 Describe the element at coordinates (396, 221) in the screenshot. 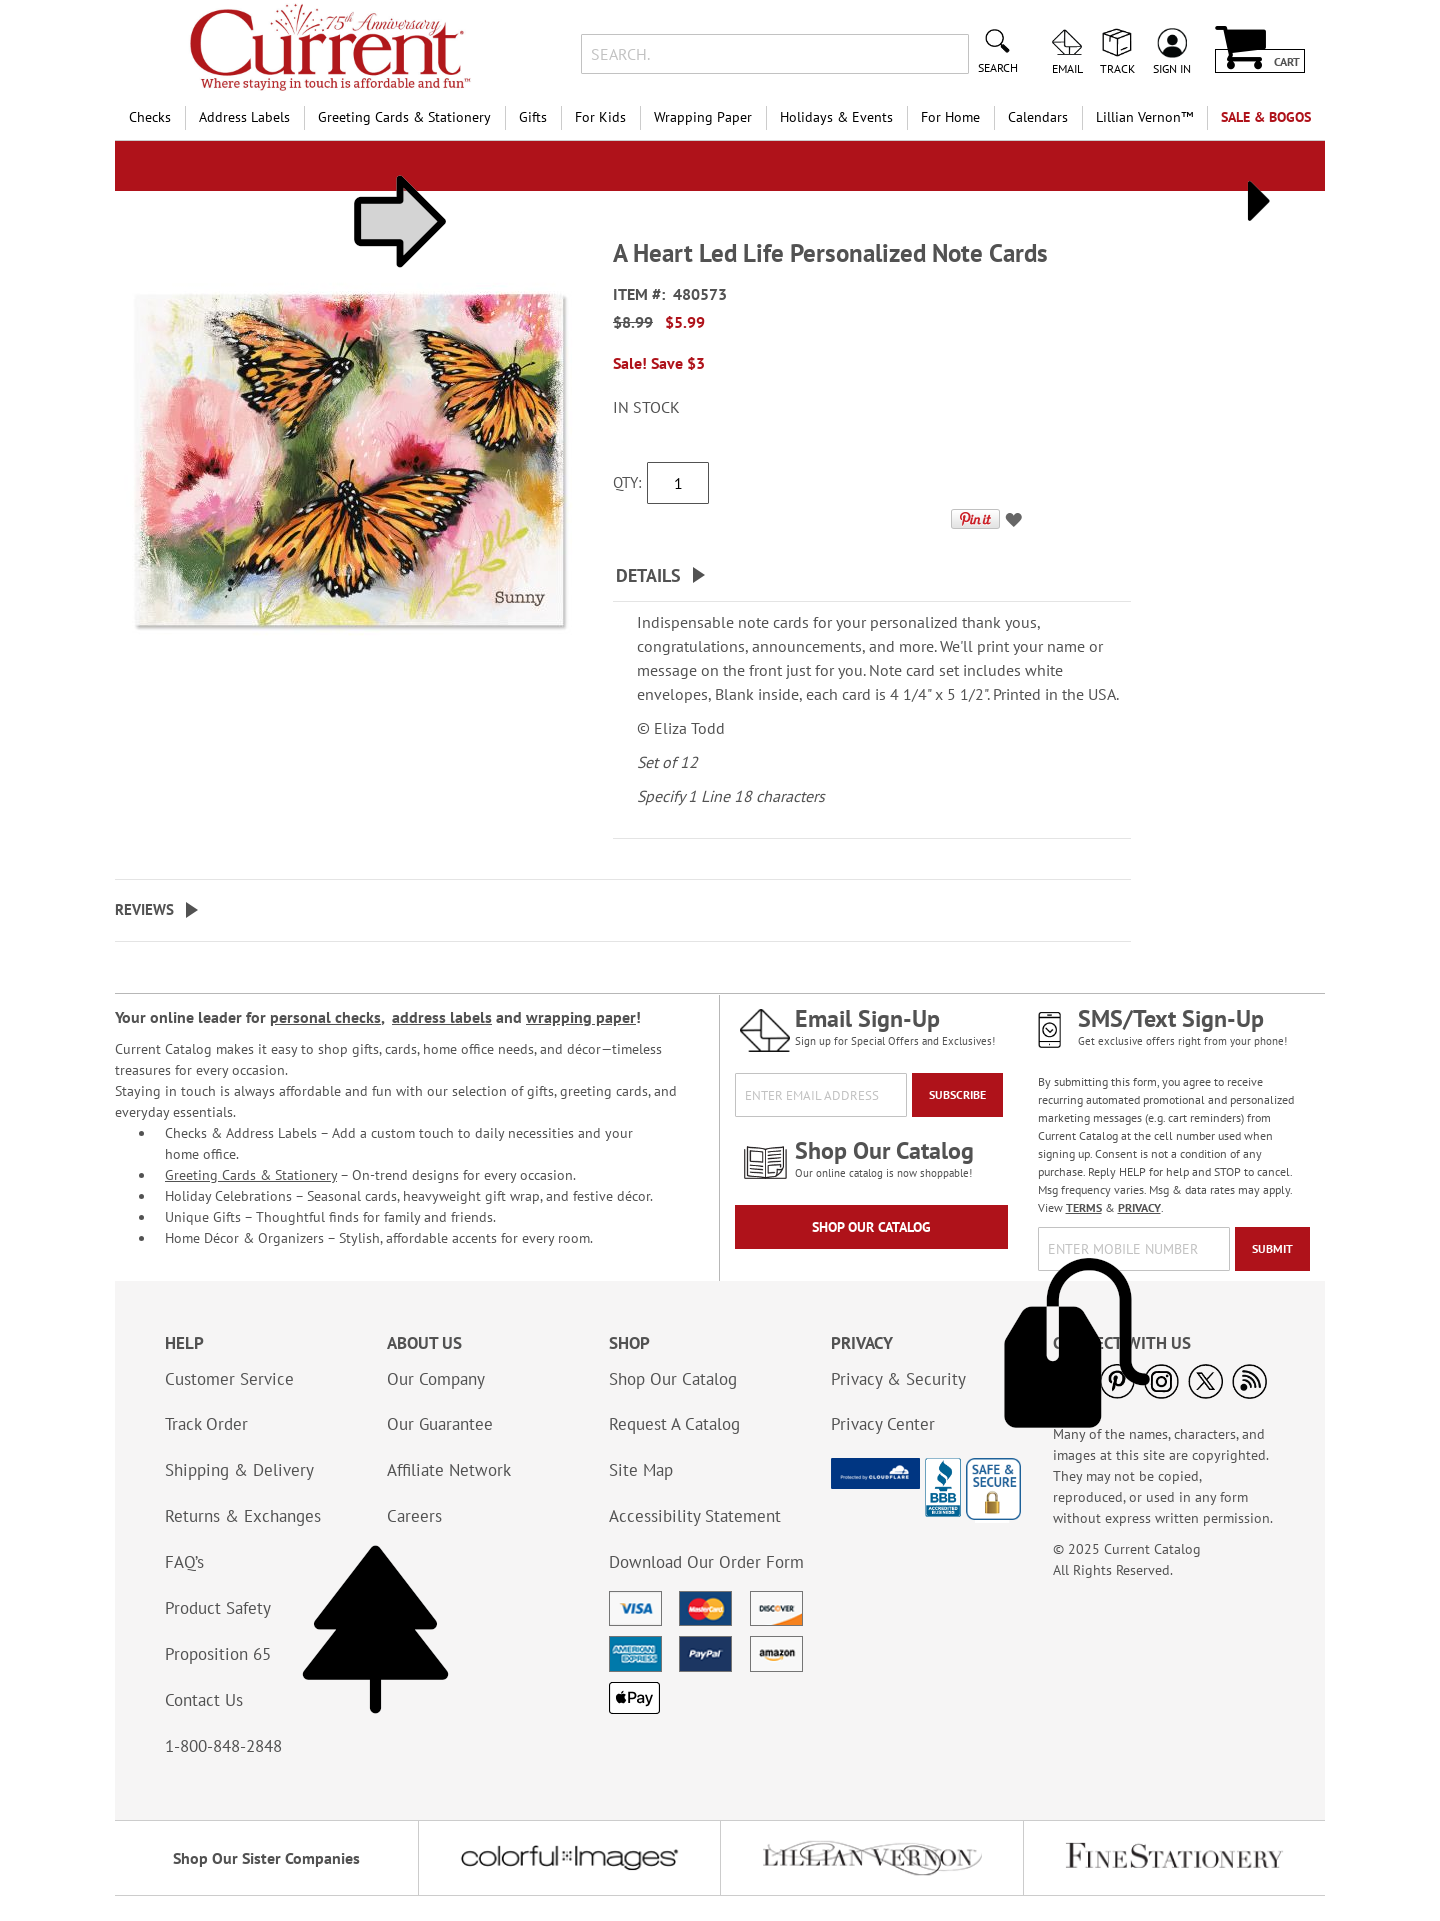

I see `navigate to the next item or step` at that location.